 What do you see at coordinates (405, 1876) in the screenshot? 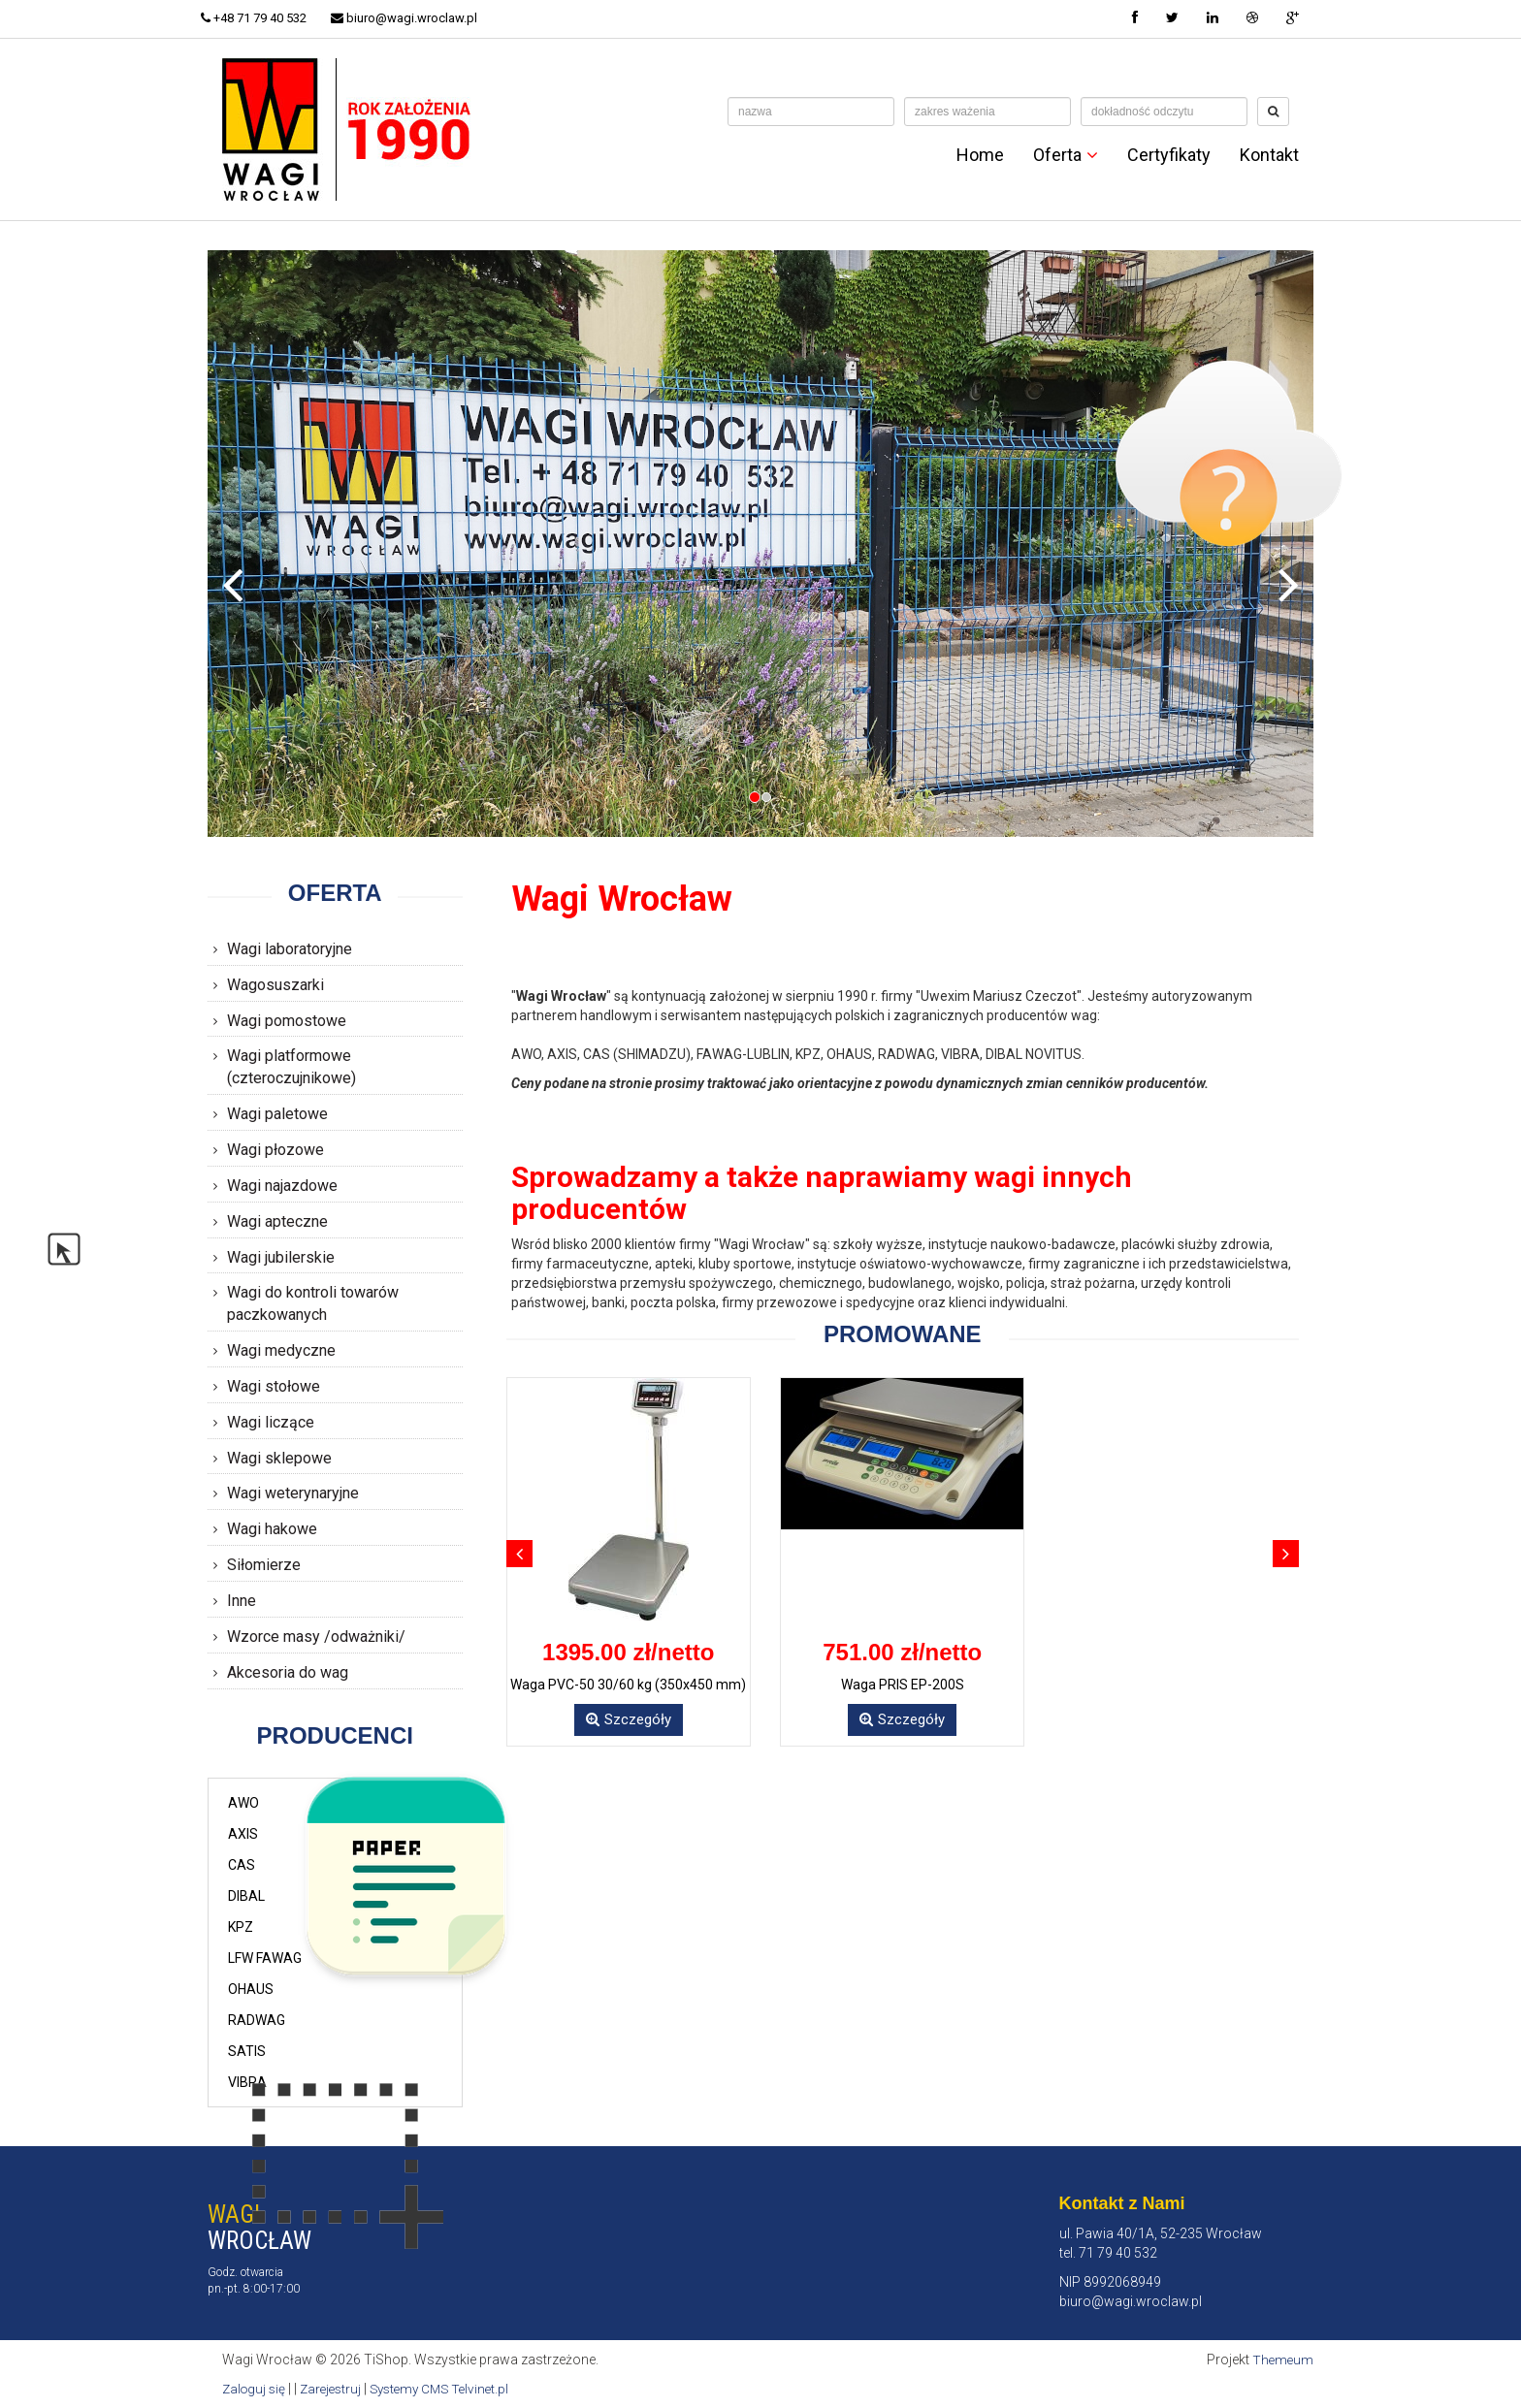
I see `open Paper note-taking app` at bounding box center [405, 1876].